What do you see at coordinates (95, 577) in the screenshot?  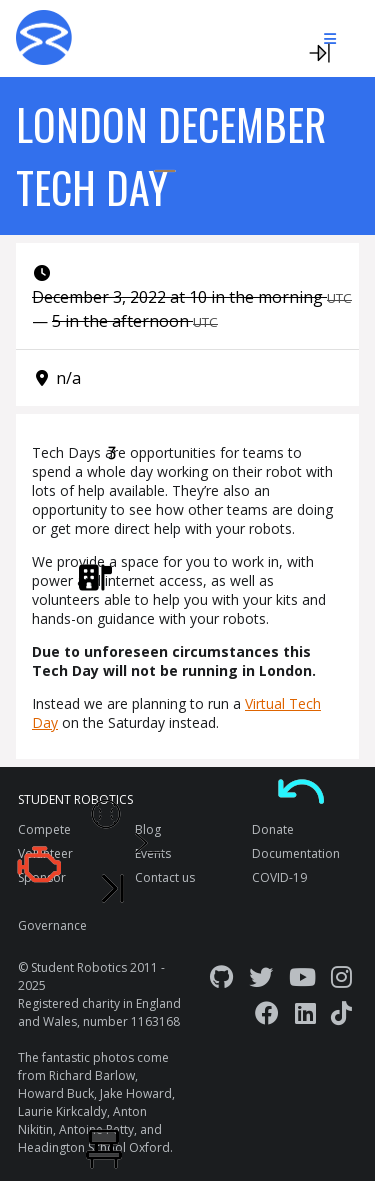 I see `view government or official building location` at bounding box center [95, 577].